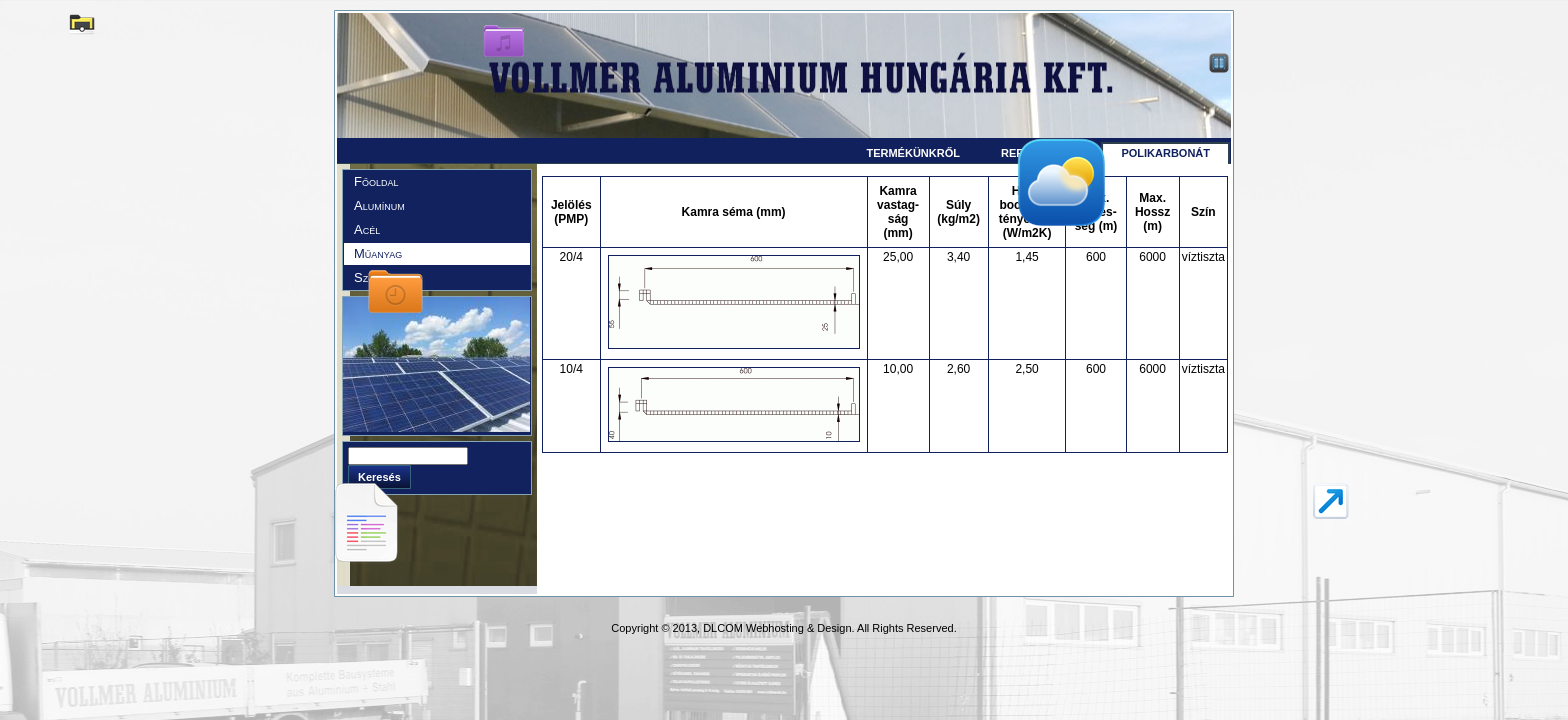 The height and width of the screenshot is (720, 1568). Describe the element at coordinates (82, 25) in the screenshot. I see `folder for pokémon ultra ball collection or game assets` at that location.